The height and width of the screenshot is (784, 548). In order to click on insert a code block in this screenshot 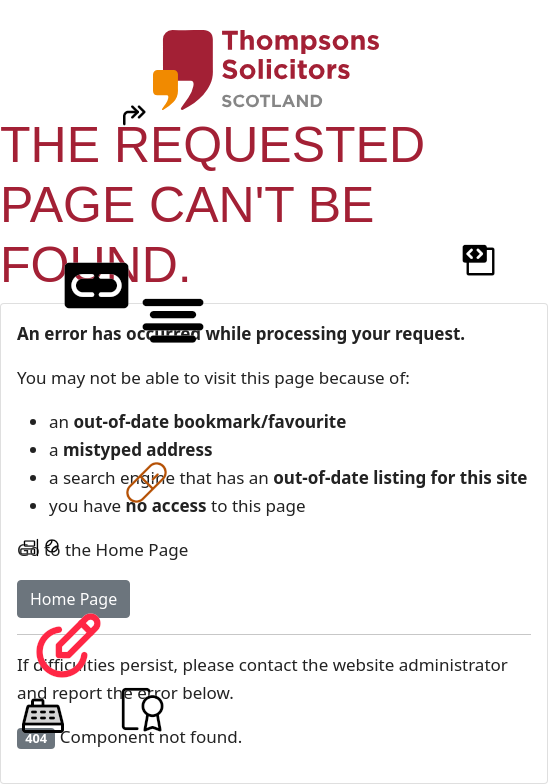, I will do `click(480, 261)`.